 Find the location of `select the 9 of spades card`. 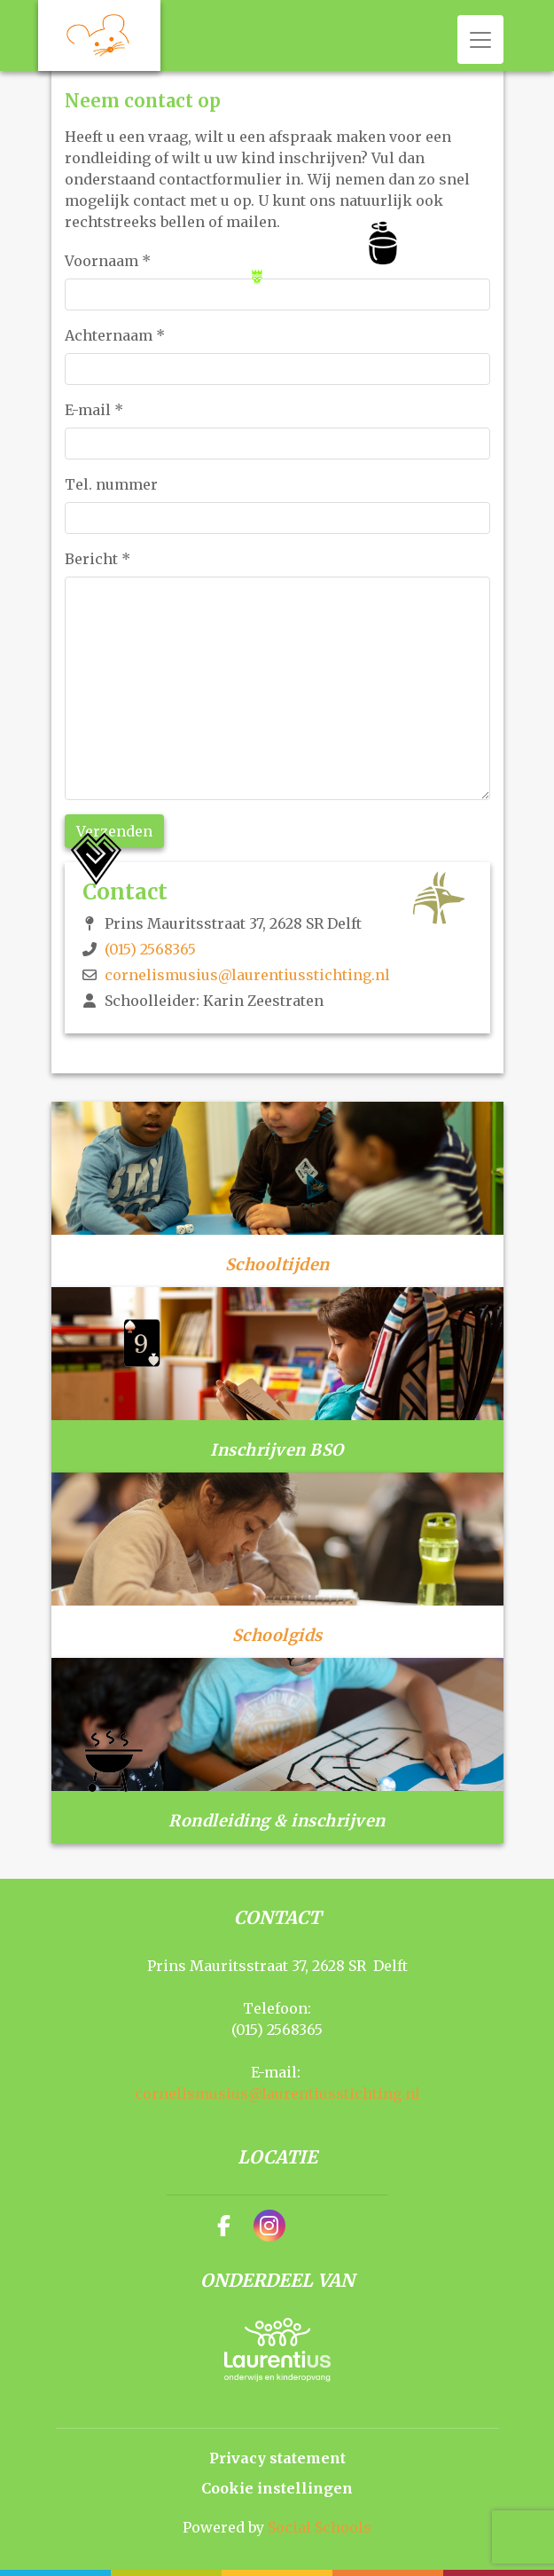

select the 9 of spades card is located at coordinates (142, 1343).